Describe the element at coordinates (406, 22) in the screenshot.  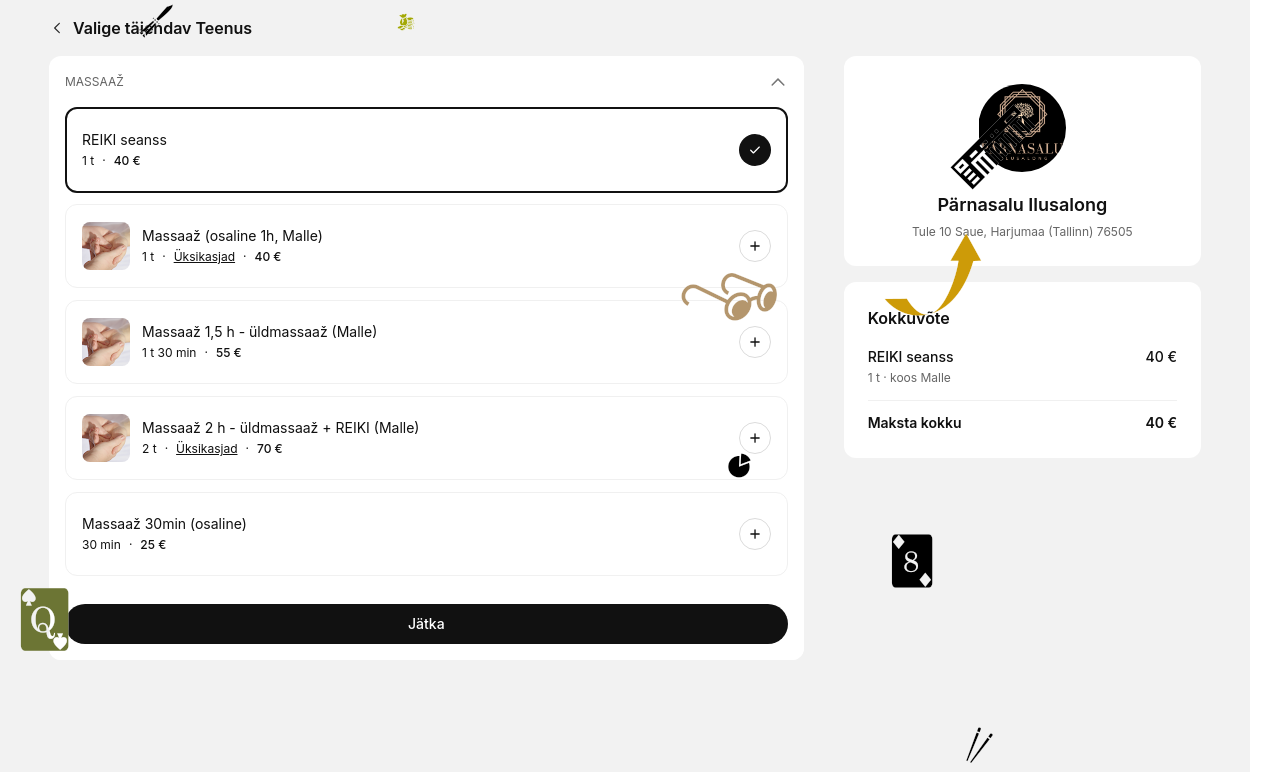
I see `view your in-game currency balance` at that location.